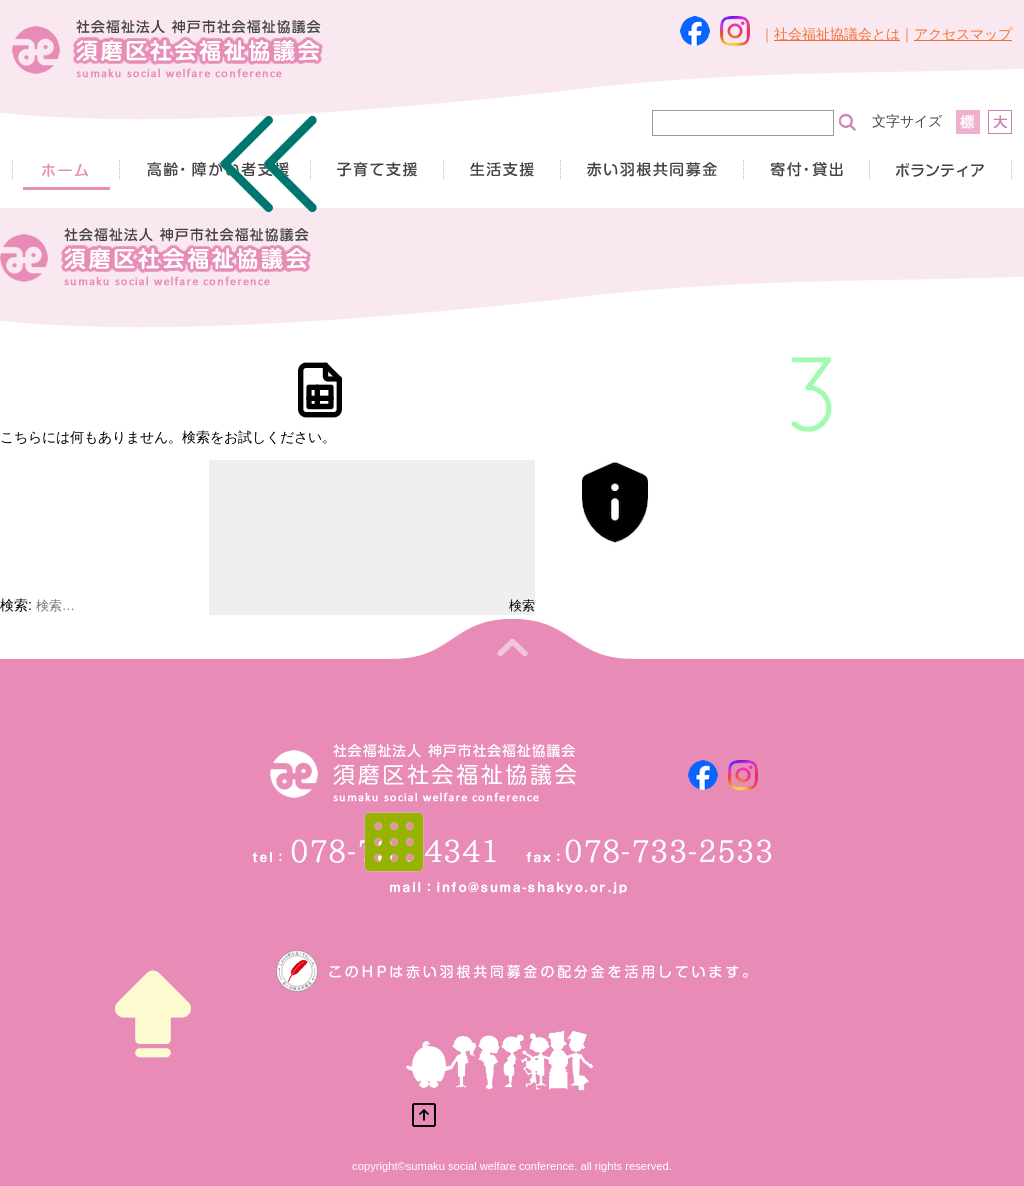 This screenshot has width=1024, height=1186. Describe the element at coordinates (320, 390) in the screenshot. I see `open a spreadsheet file` at that location.